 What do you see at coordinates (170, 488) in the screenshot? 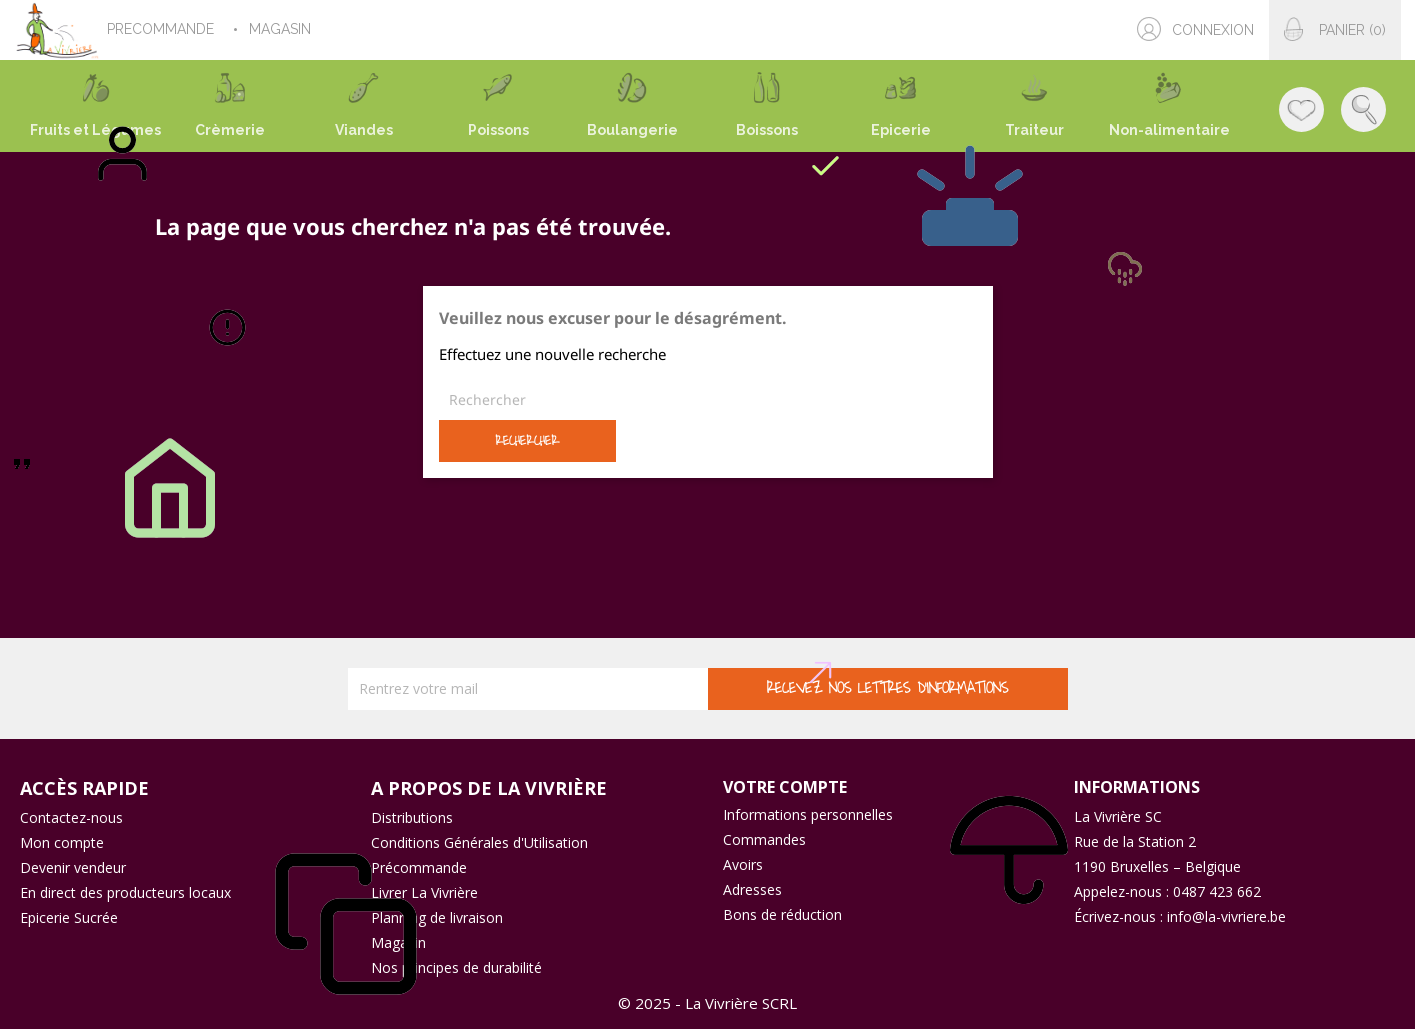
I see `navigate to the home screen` at bounding box center [170, 488].